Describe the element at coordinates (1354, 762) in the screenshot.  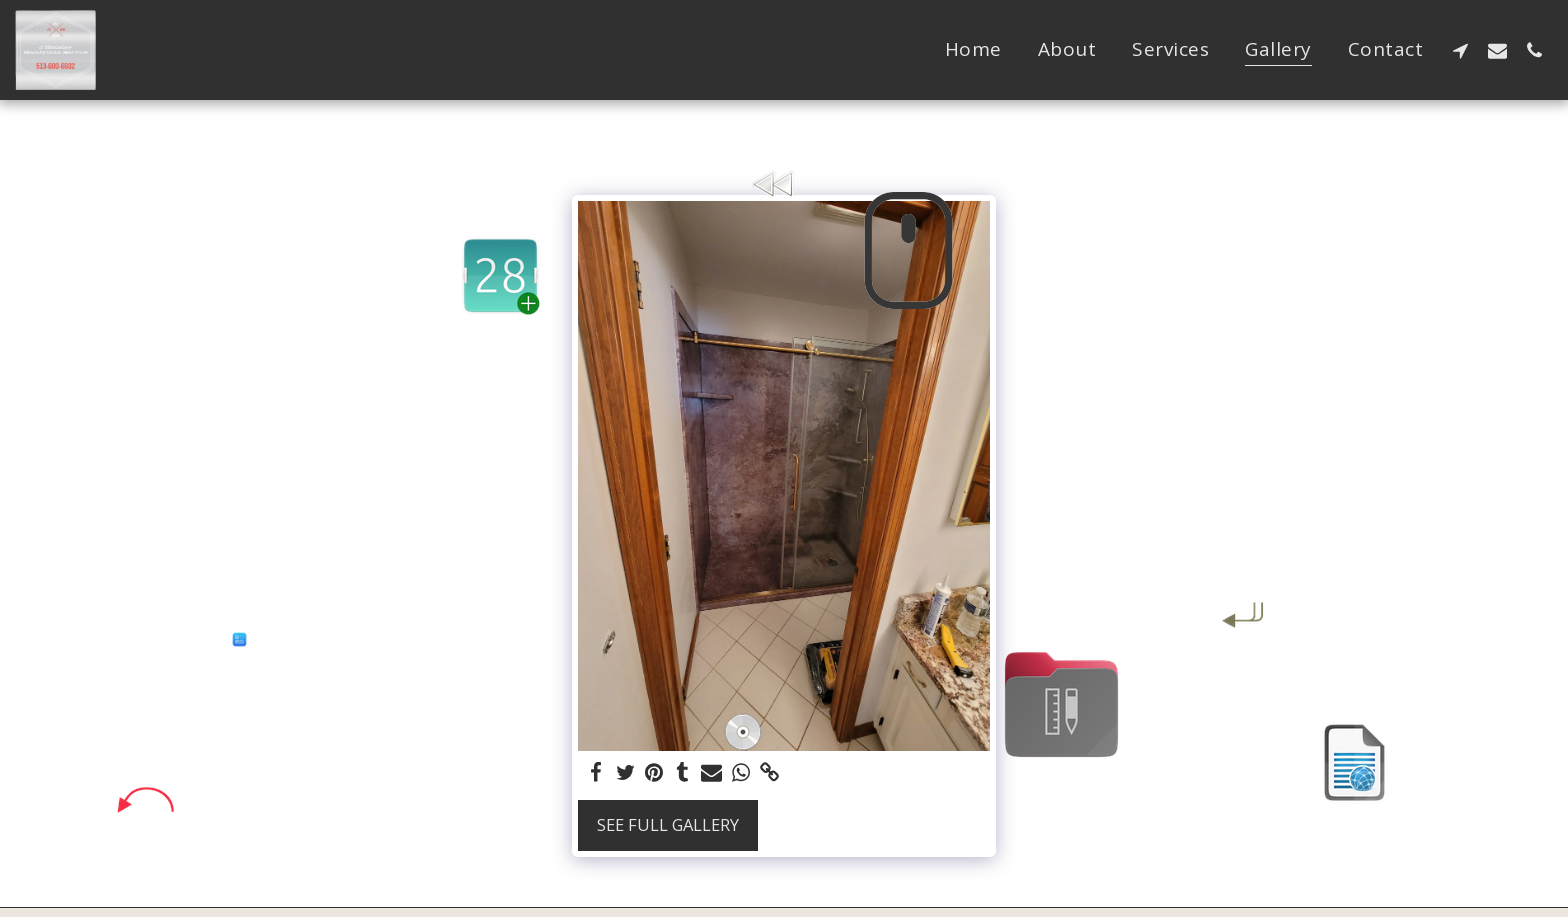
I see `a web document or HTML file created in LibreOffice` at that location.